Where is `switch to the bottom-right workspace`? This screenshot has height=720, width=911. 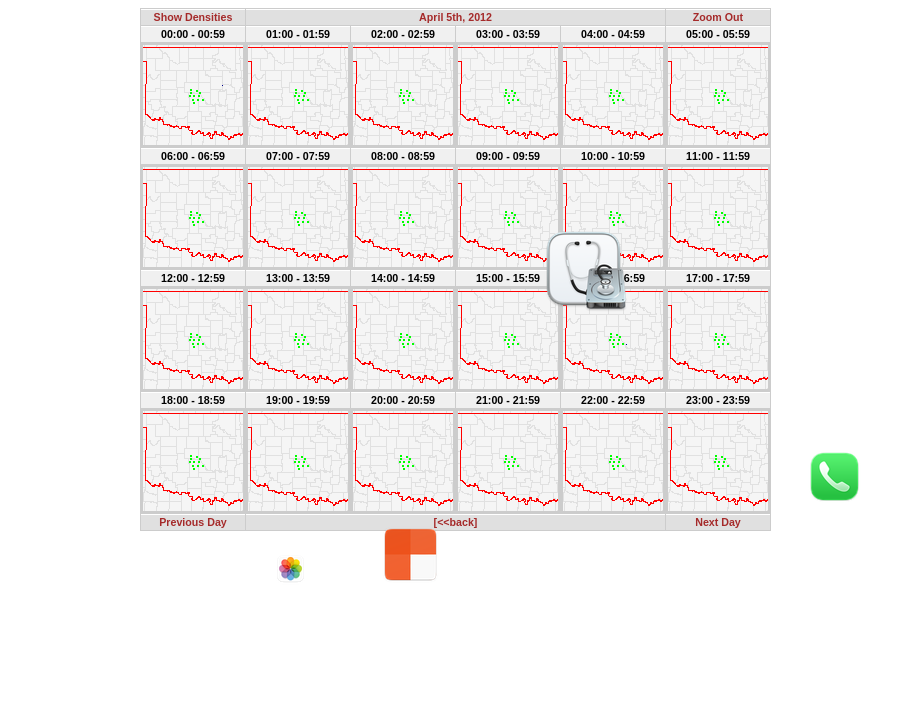 switch to the bottom-right workspace is located at coordinates (410, 554).